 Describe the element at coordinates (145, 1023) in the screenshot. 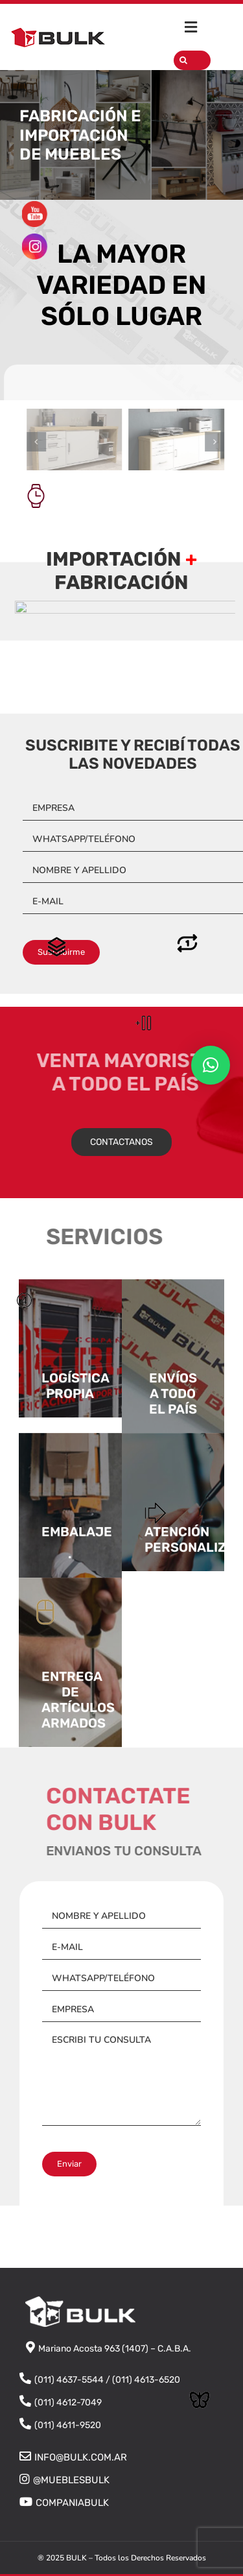

I see `add a new column to the left` at that location.